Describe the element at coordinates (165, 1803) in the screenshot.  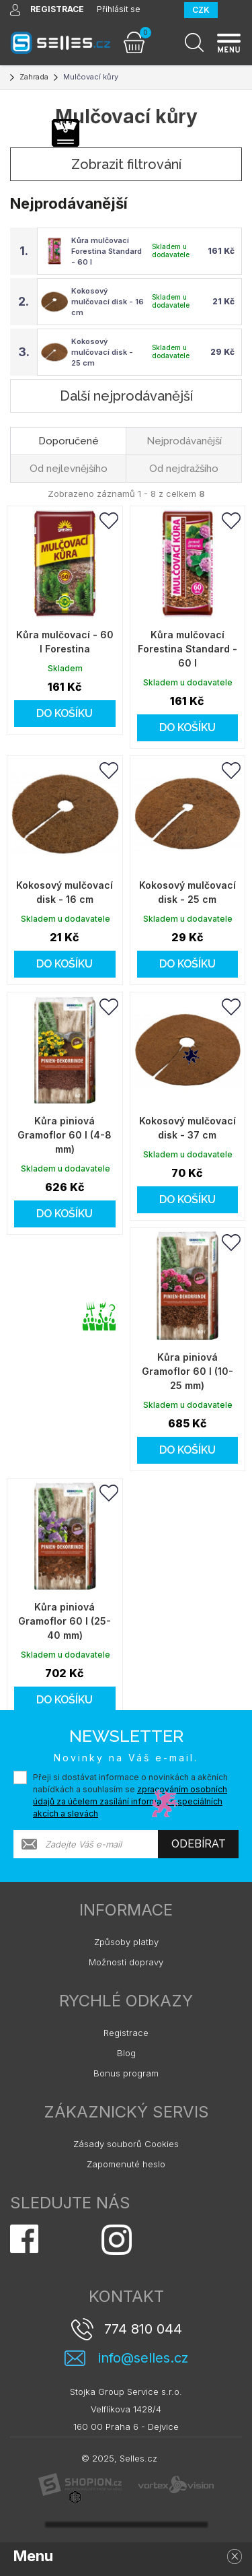
I see `select werewolf character or role` at that location.